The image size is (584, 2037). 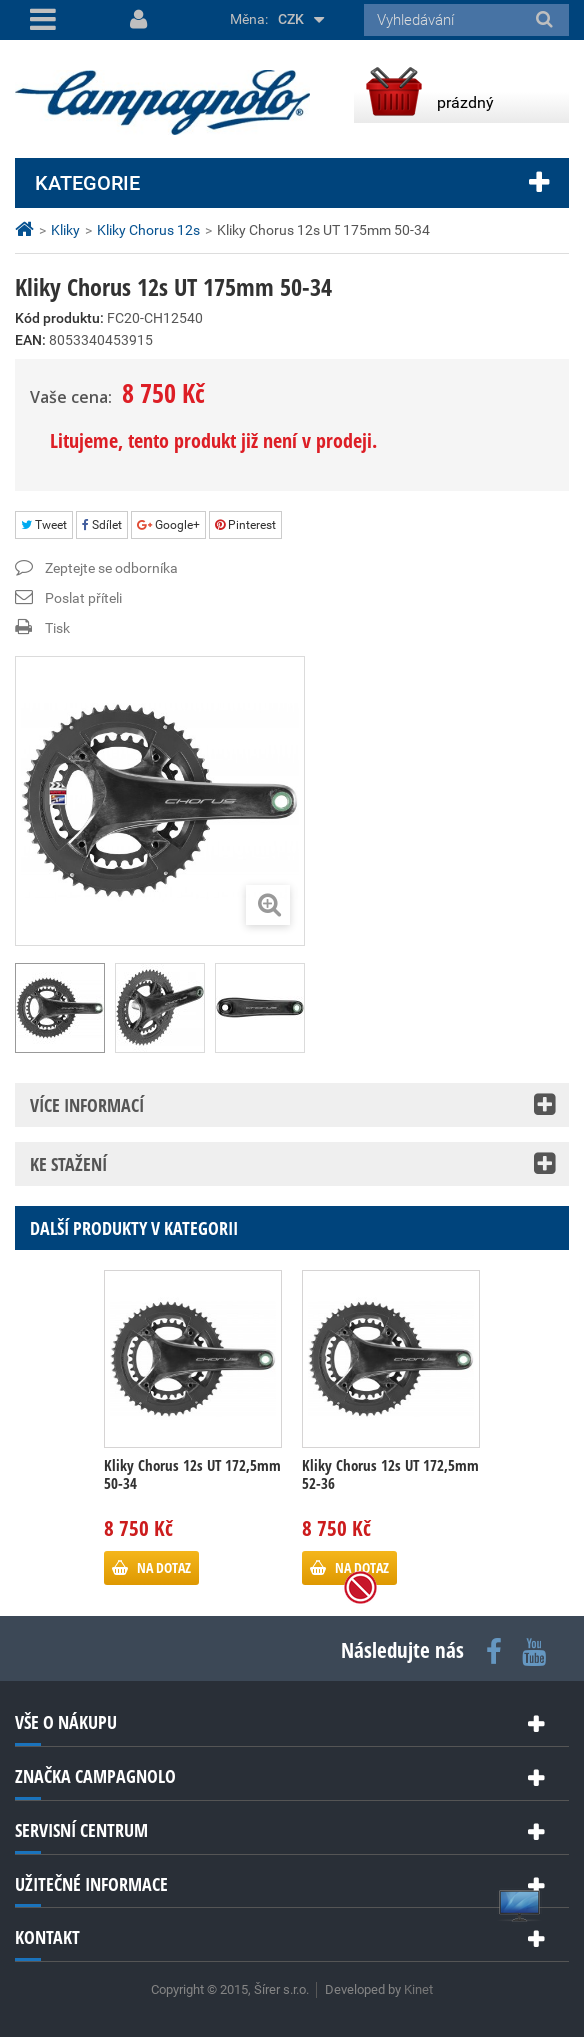 I want to click on open iMovie project library, so click(x=58, y=794).